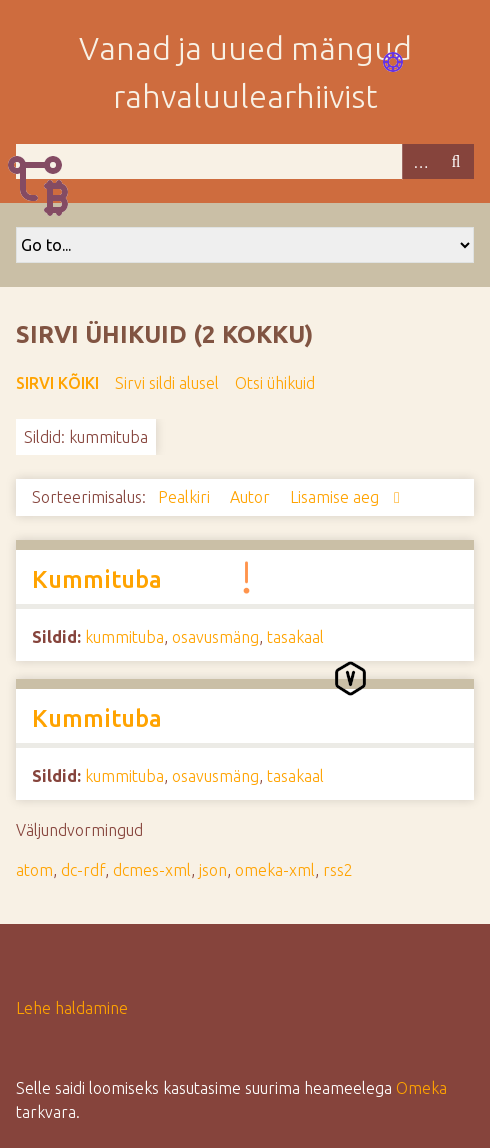 Image resolution: width=490 pixels, height=1148 pixels. Describe the element at coordinates (246, 577) in the screenshot. I see `indicates an alert or warning that requires attention` at that location.